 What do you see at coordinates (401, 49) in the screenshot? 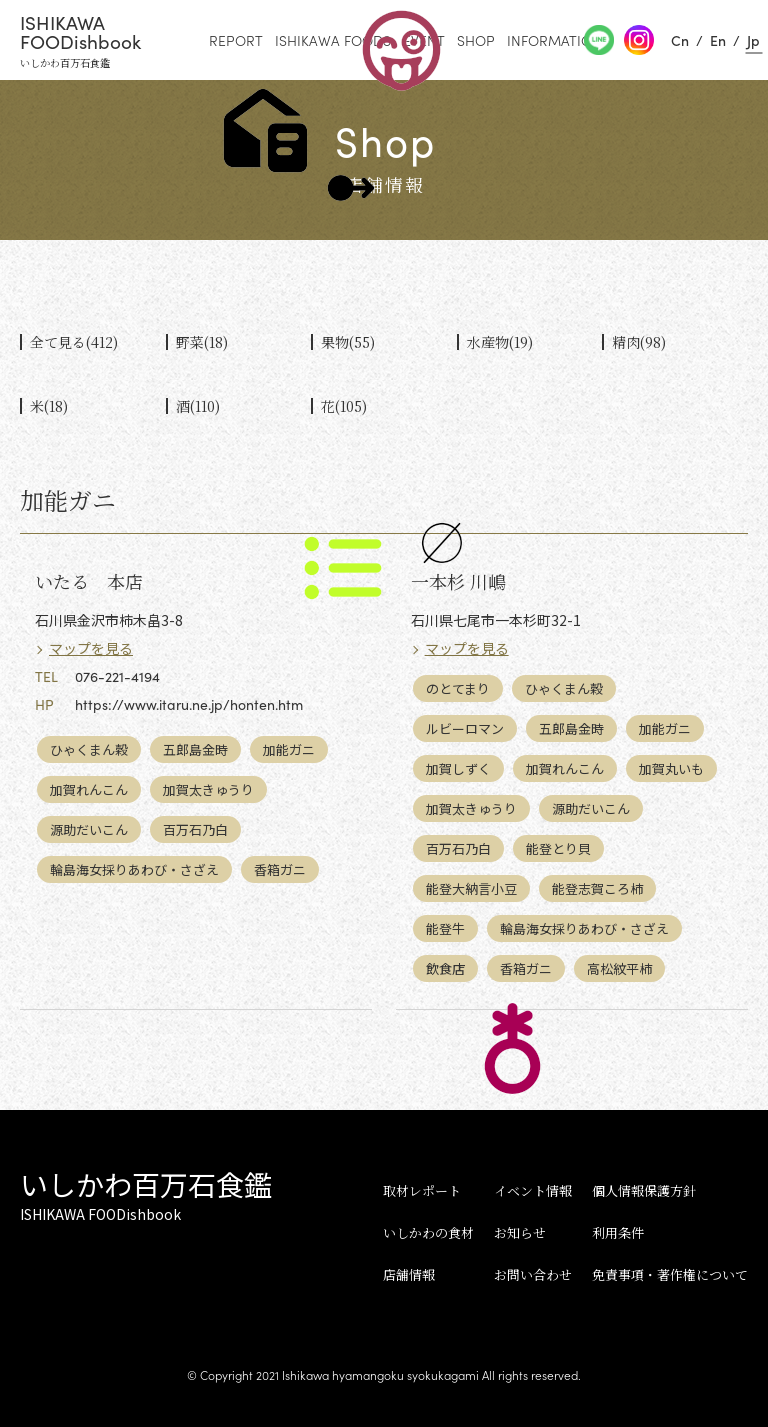
I see `react with a playful or silly emoji` at bounding box center [401, 49].